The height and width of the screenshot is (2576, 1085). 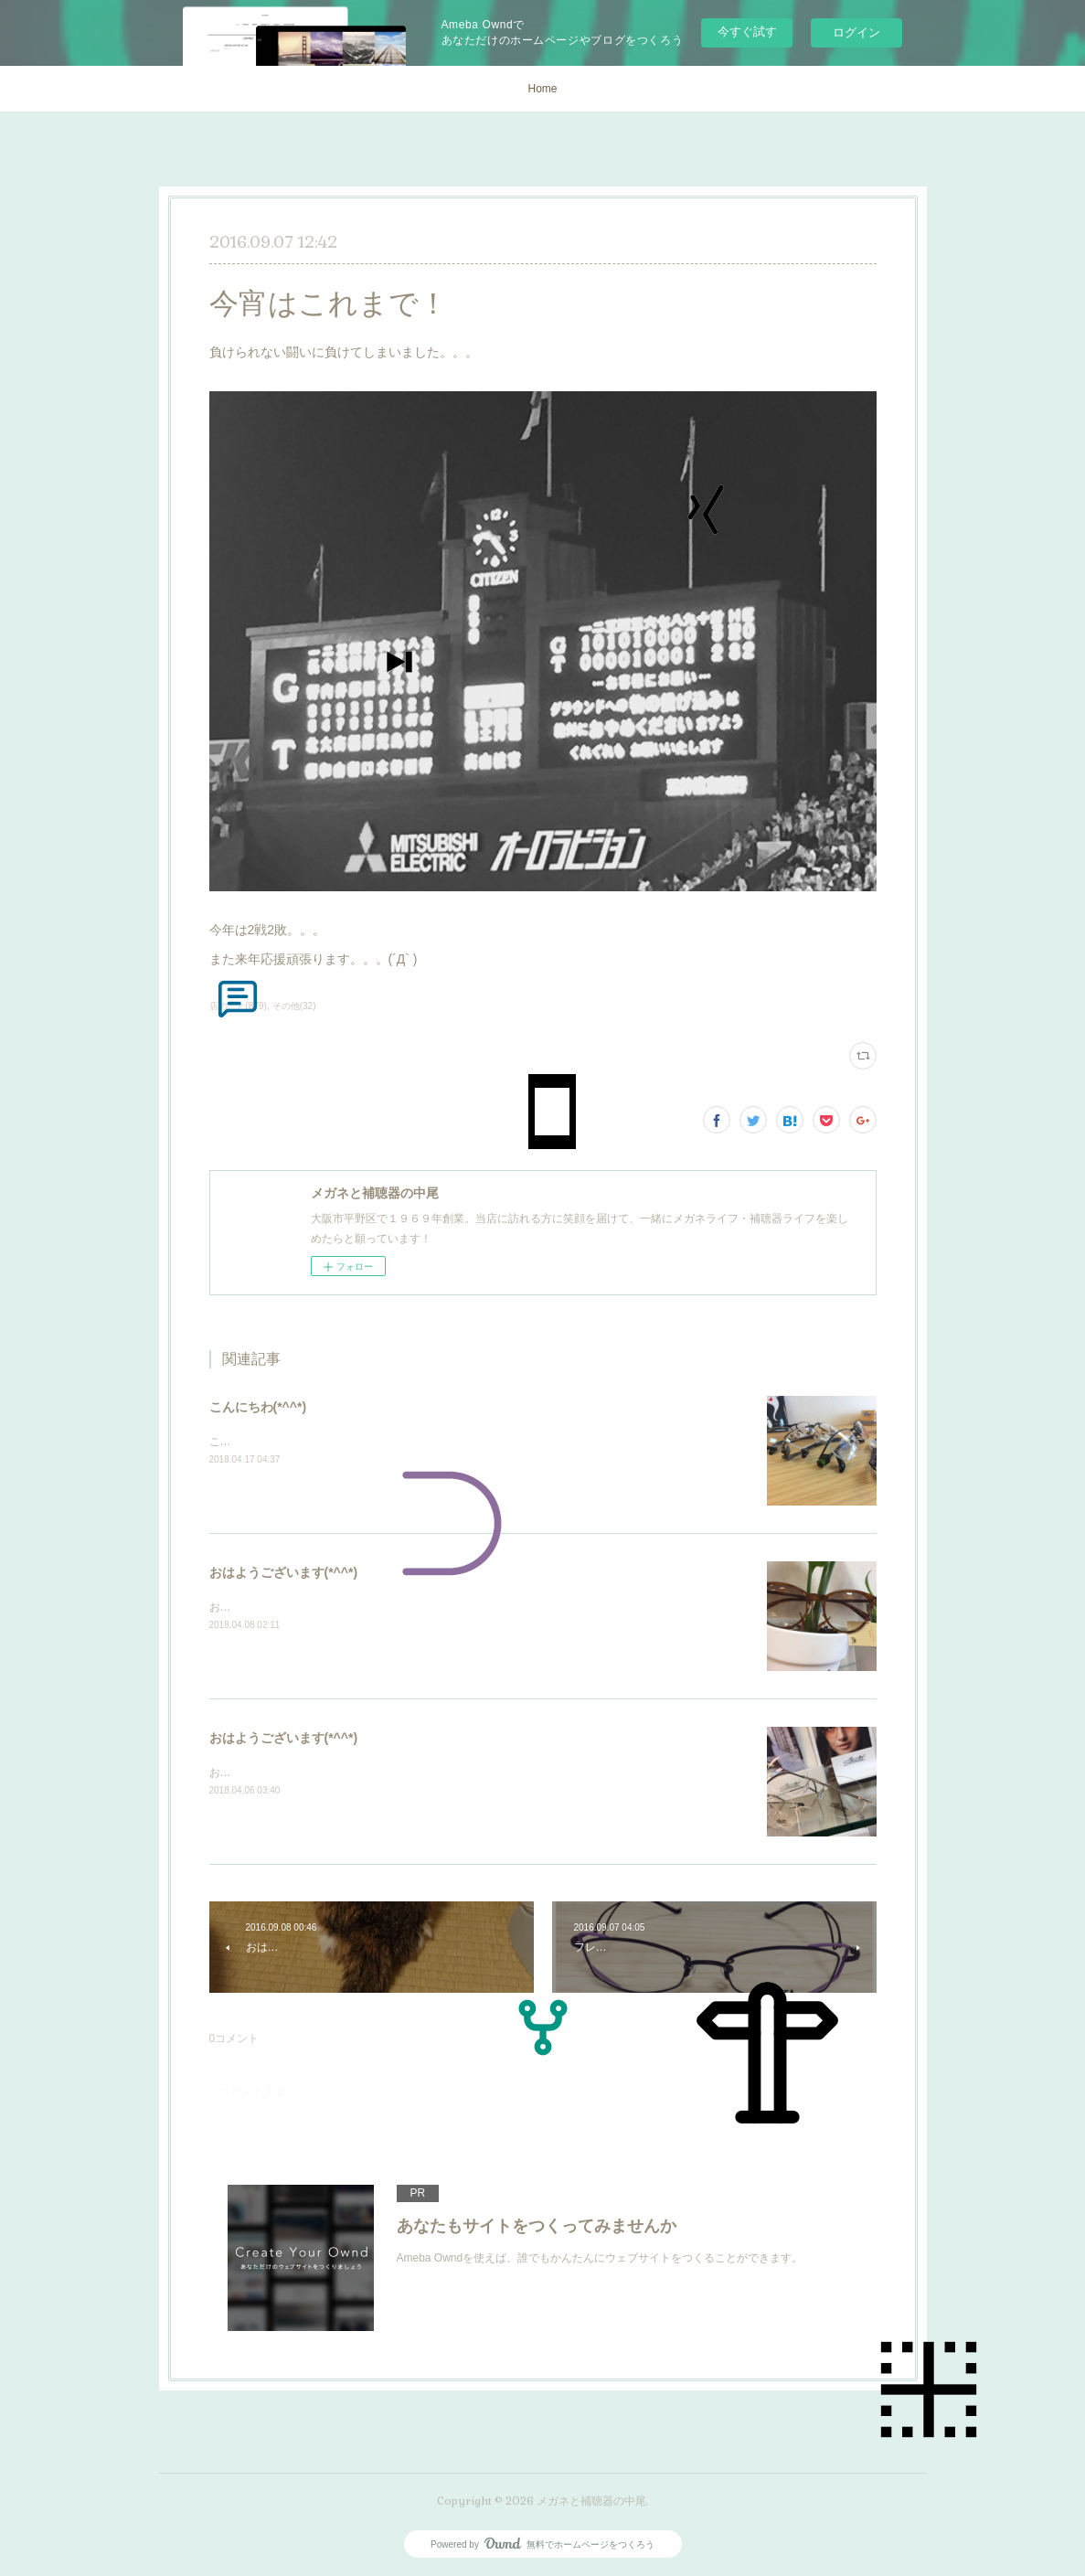 I want to click on access navigation or directions, so click(x=767, y=2052).